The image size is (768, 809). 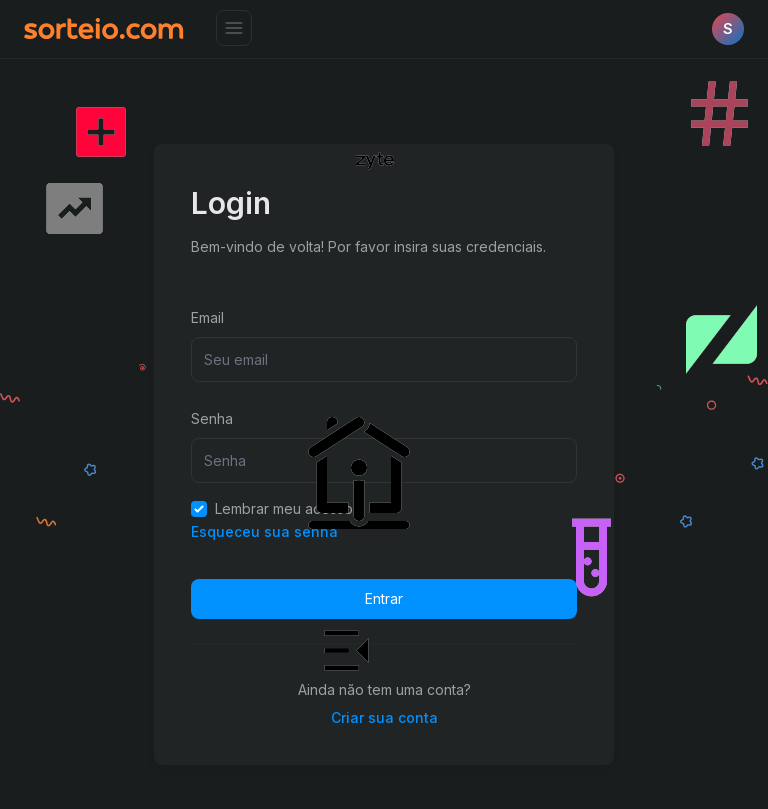 What do you see at coordinates (346, 650) in the screenshot?
I see `collapse sidebar or navigation panel` at bounding box center [346, 650].